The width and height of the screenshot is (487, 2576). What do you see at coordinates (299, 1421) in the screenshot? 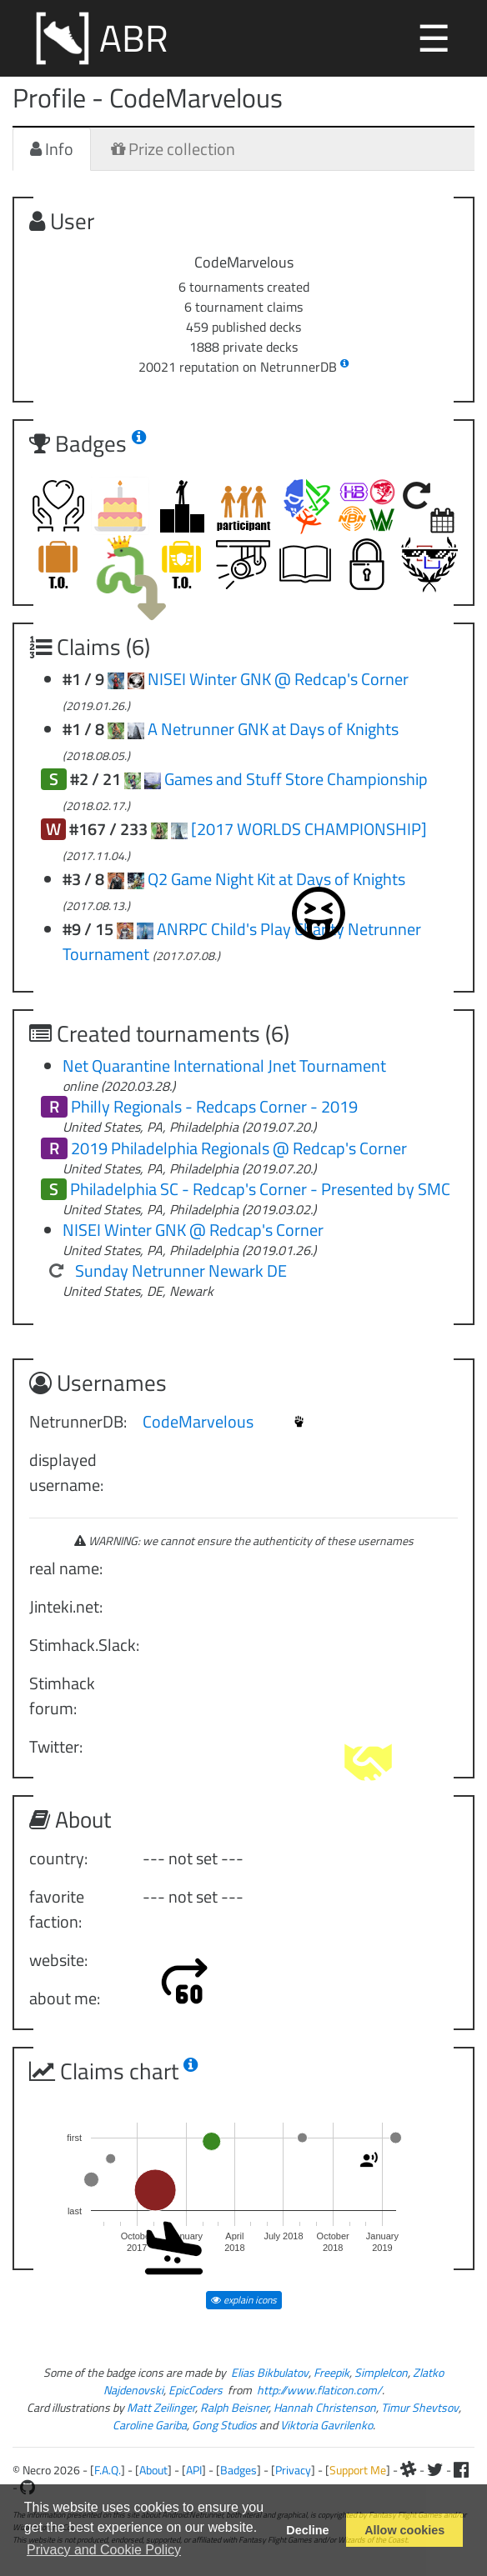
I see `show solidarity or support for a cause` at bounding box center [299, 1421].